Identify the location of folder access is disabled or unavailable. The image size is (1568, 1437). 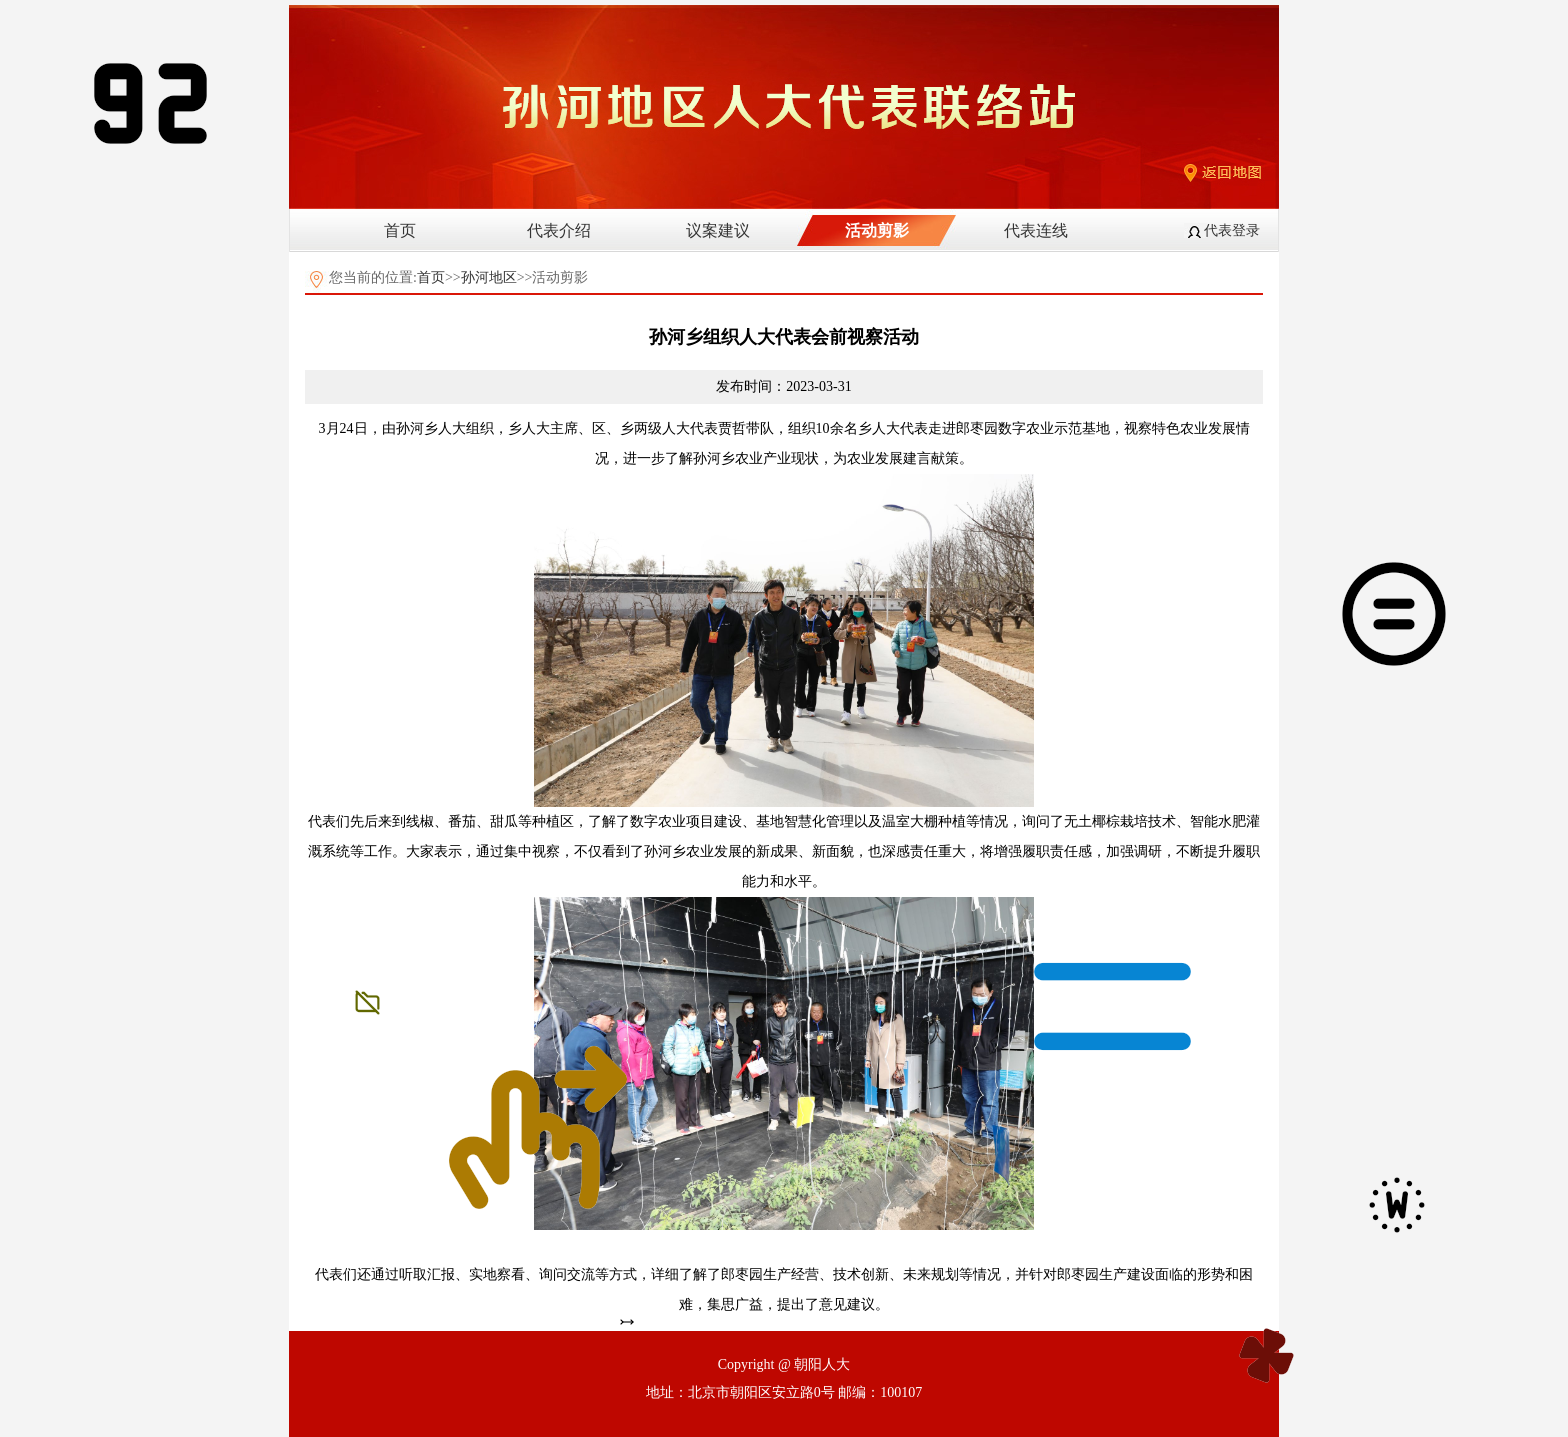
(367, 1002).